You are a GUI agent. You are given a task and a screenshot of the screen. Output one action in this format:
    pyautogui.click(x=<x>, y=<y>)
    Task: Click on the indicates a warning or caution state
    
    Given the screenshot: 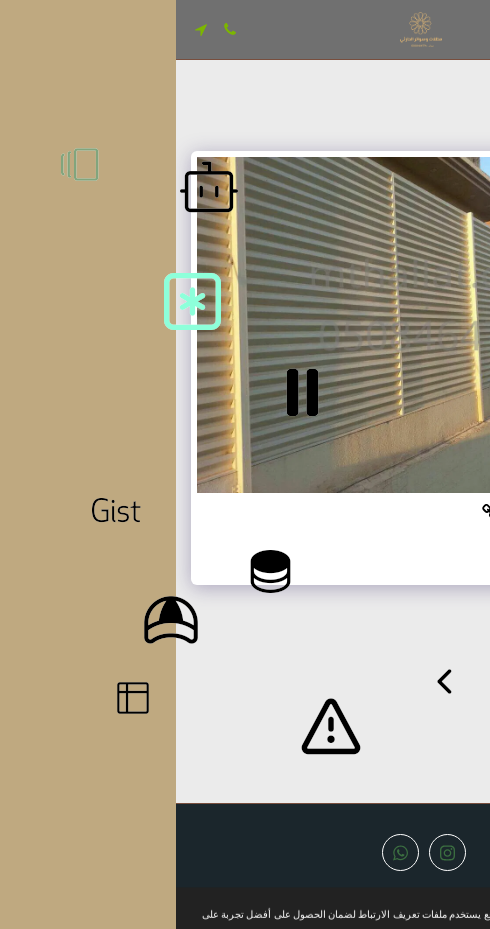 What is the action you would take?
    pyautogui.click(x=331, y=728)
    